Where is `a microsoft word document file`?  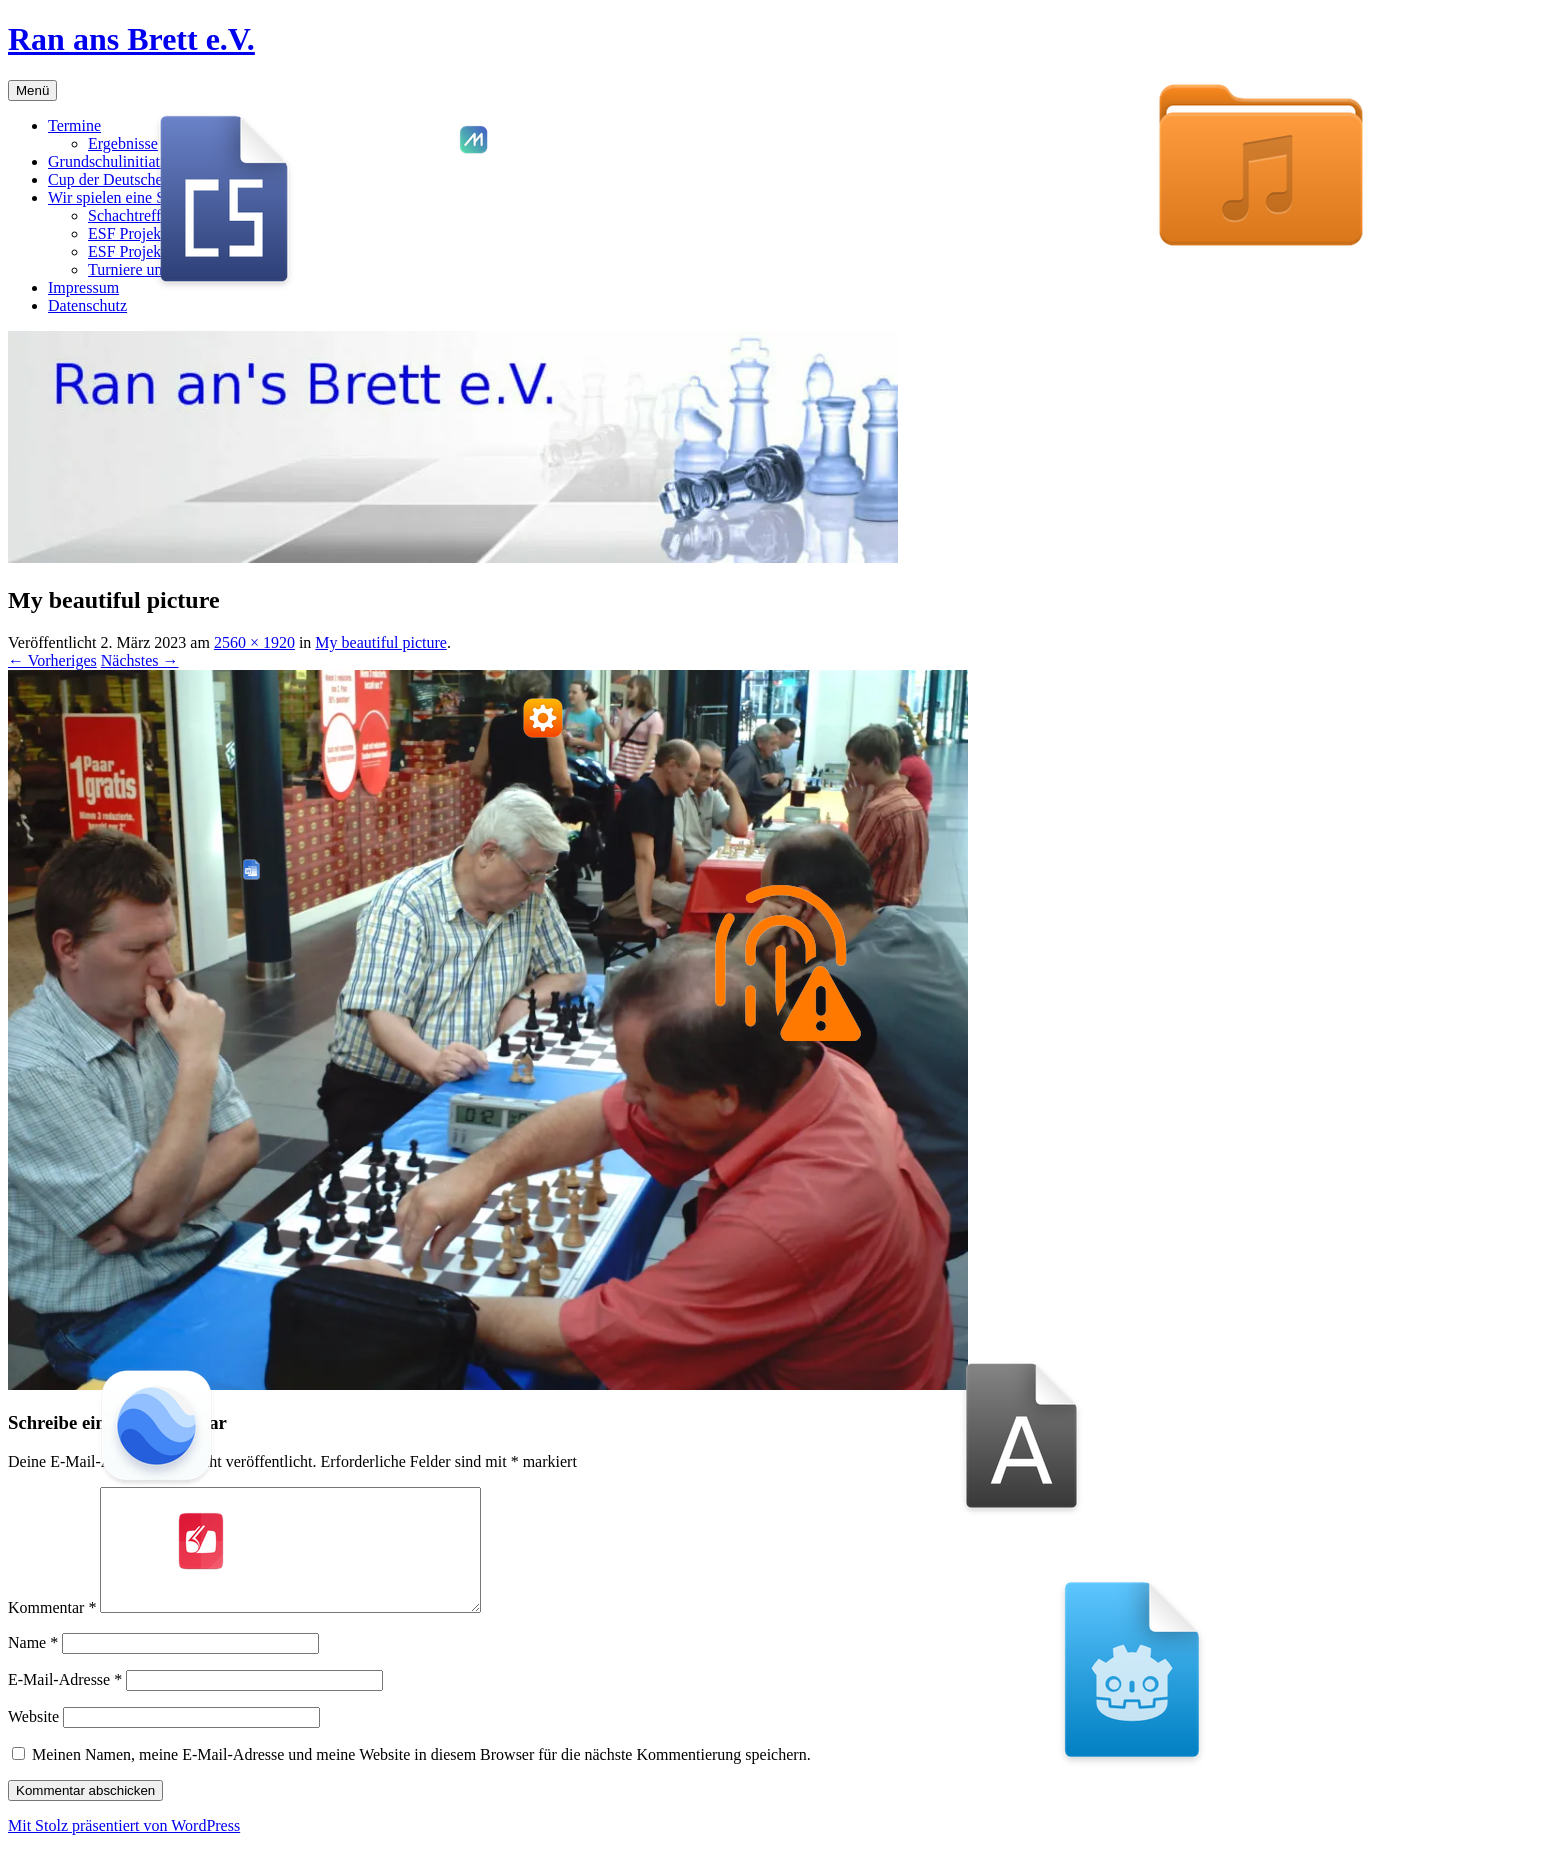
a microsoft word document file is located at coordinates (251, 869).